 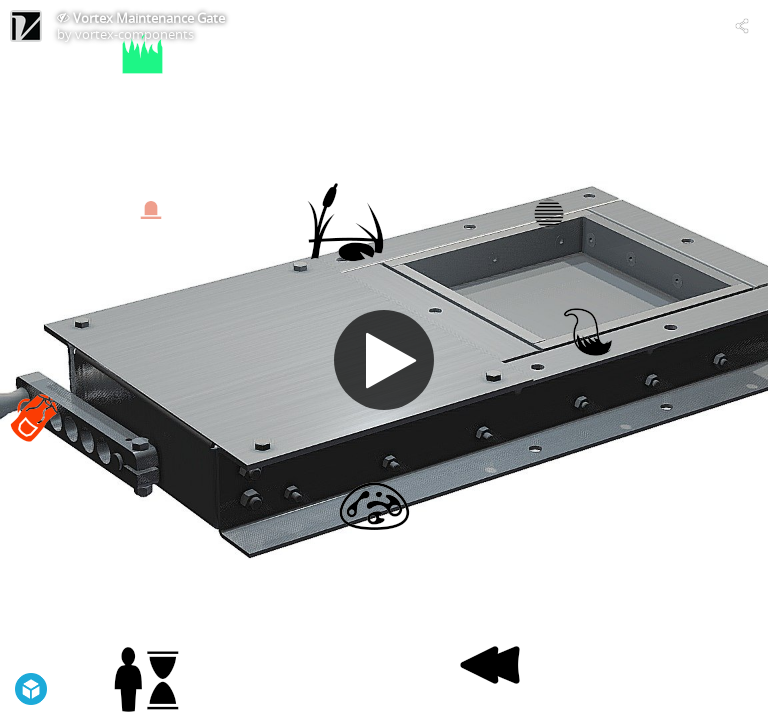 I want to click on indicates swamp or wetland terrain type, so click(x=345, y=221).